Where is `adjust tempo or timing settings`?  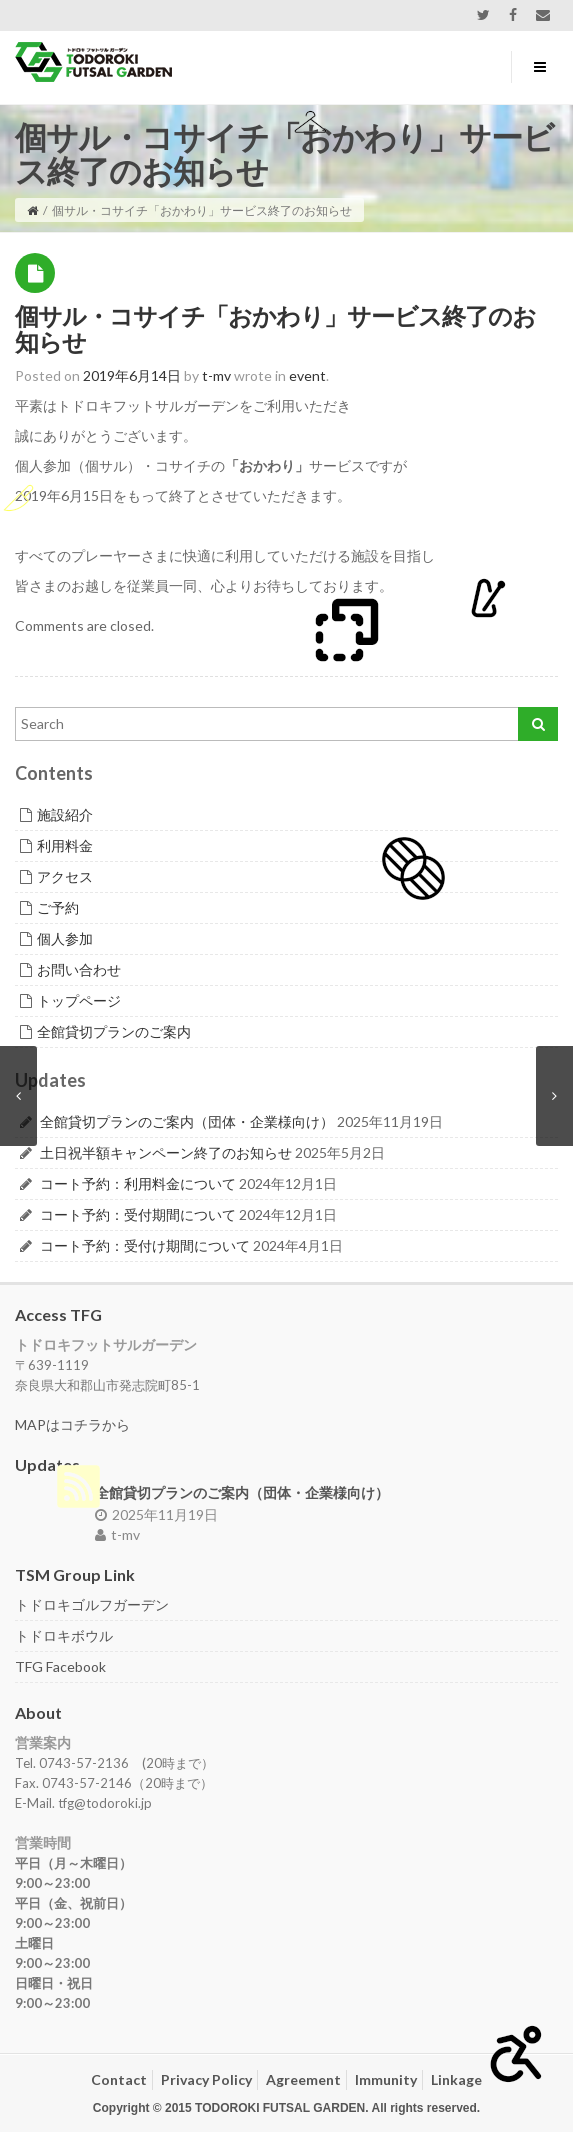
adjust tempo or timing settings is located at coordinates (486, 598).